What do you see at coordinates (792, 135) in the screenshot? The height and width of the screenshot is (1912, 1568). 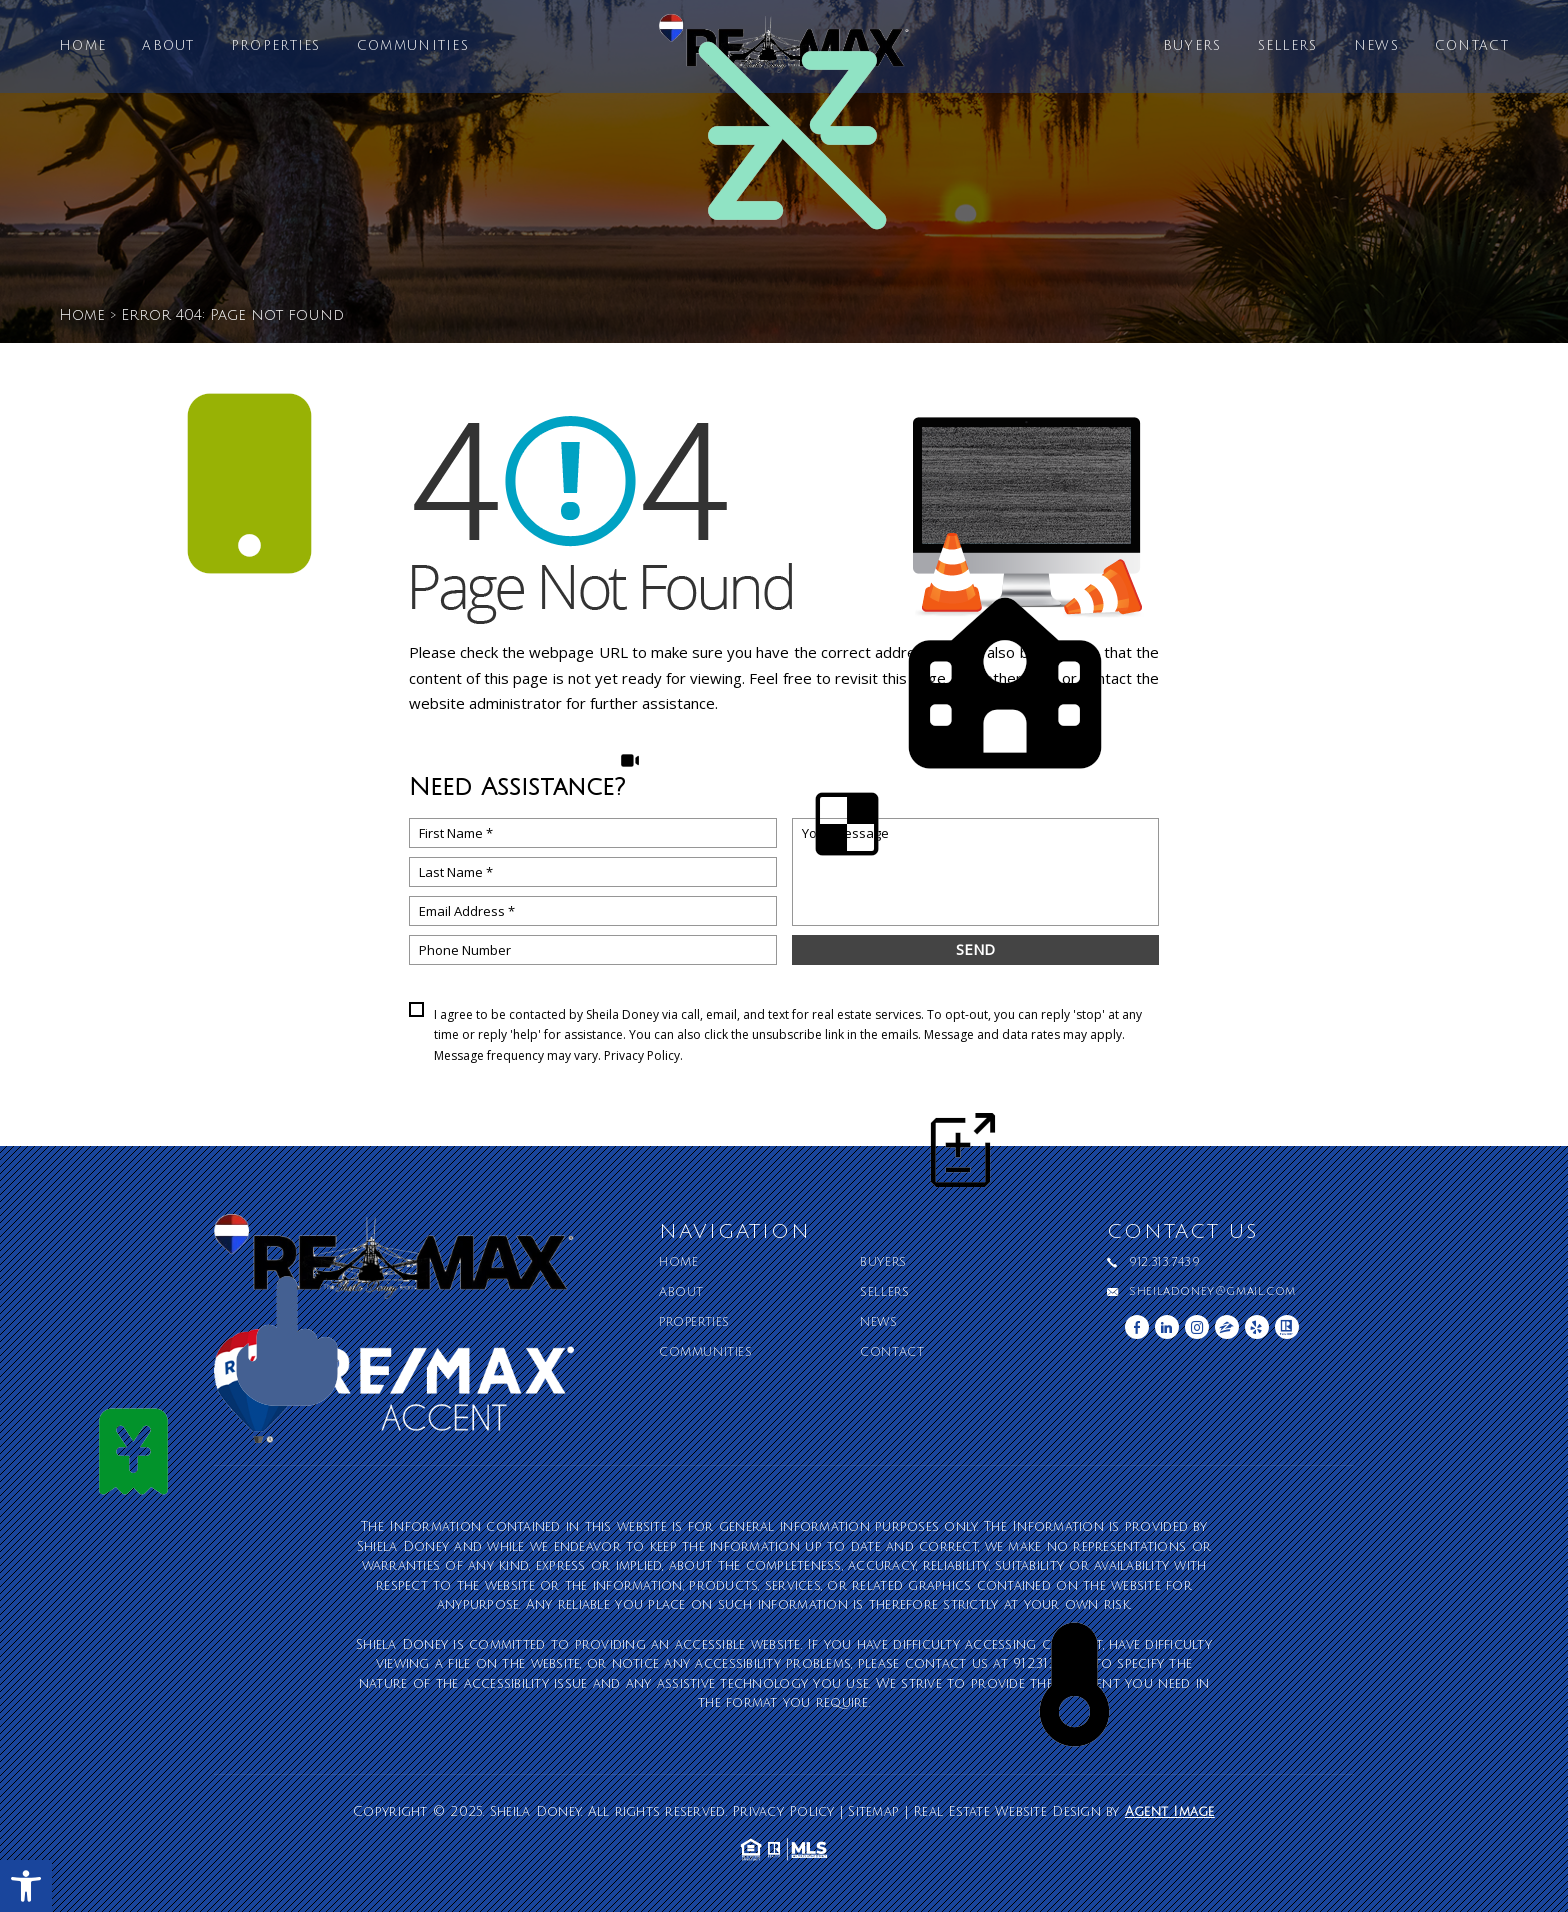 I see `disable sleep mode` at bounding box center [792, 135].